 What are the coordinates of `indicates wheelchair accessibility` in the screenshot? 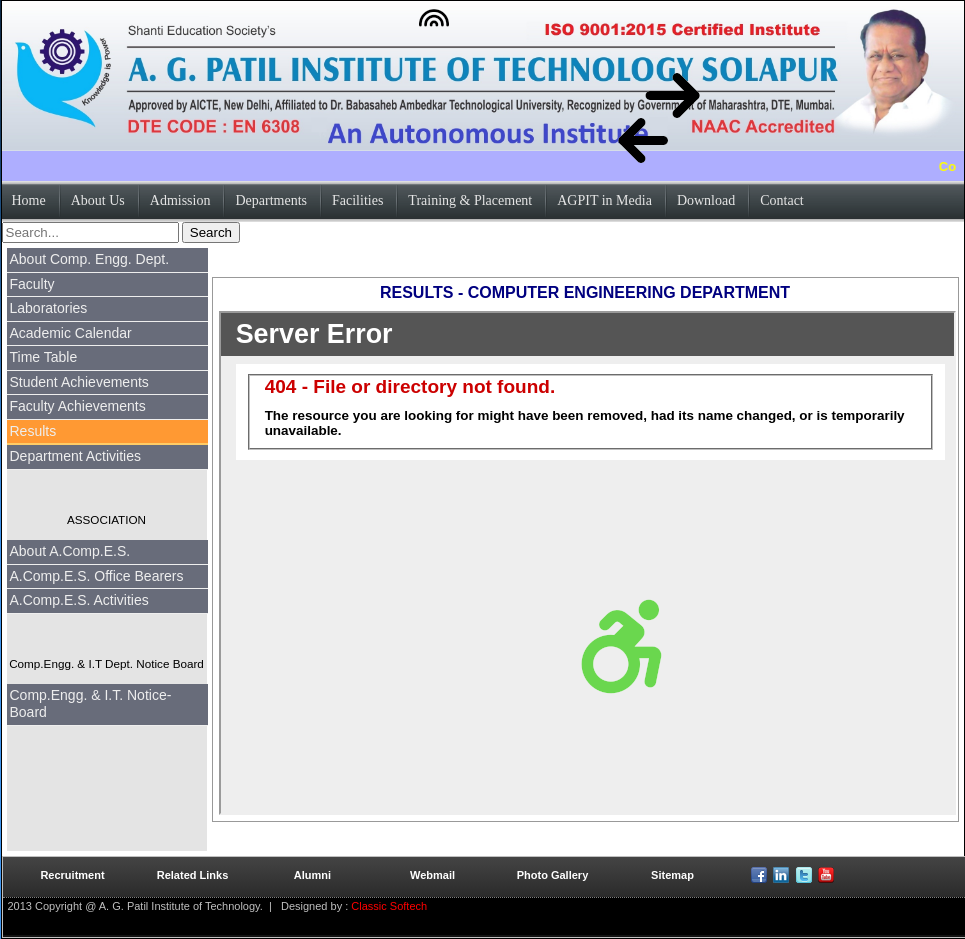 It's located at (622, 646).